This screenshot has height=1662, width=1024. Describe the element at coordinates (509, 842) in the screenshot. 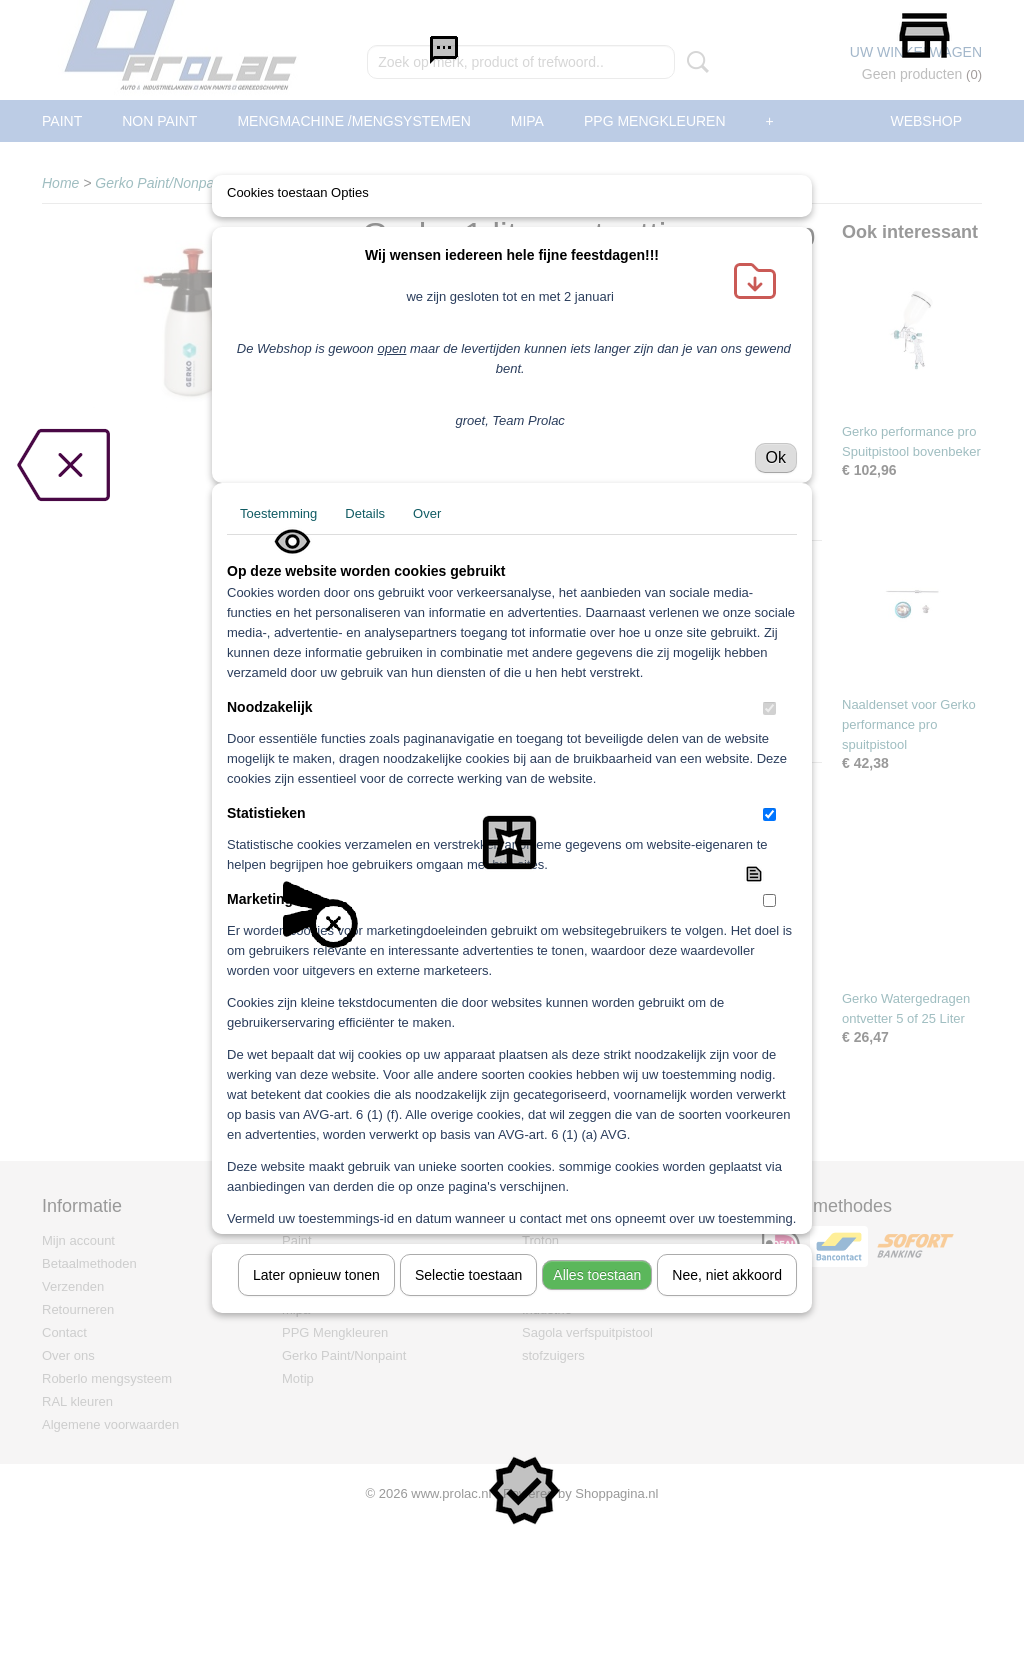

I see `view pages or documents` at that location.